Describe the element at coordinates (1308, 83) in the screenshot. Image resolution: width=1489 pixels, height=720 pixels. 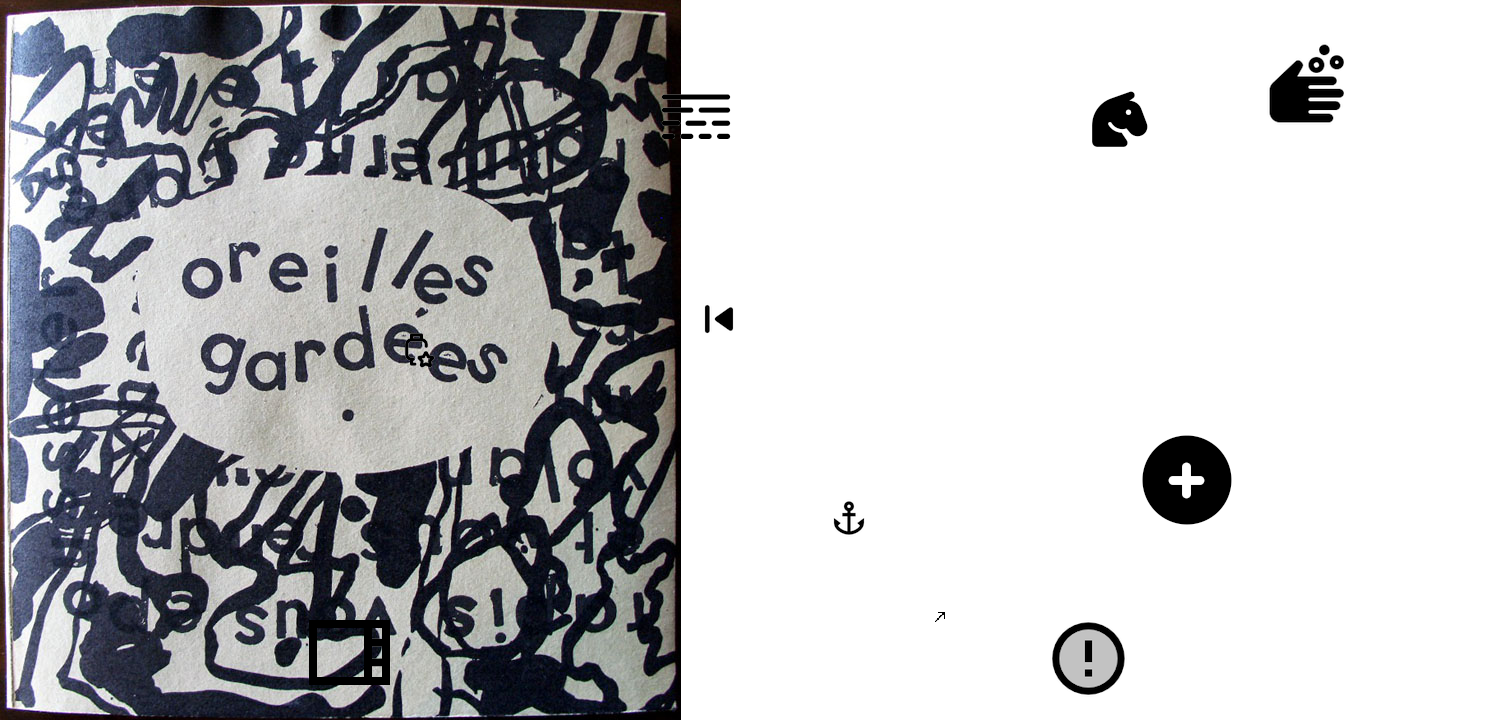
I see `hand washing or hygiene reminder` at that location.